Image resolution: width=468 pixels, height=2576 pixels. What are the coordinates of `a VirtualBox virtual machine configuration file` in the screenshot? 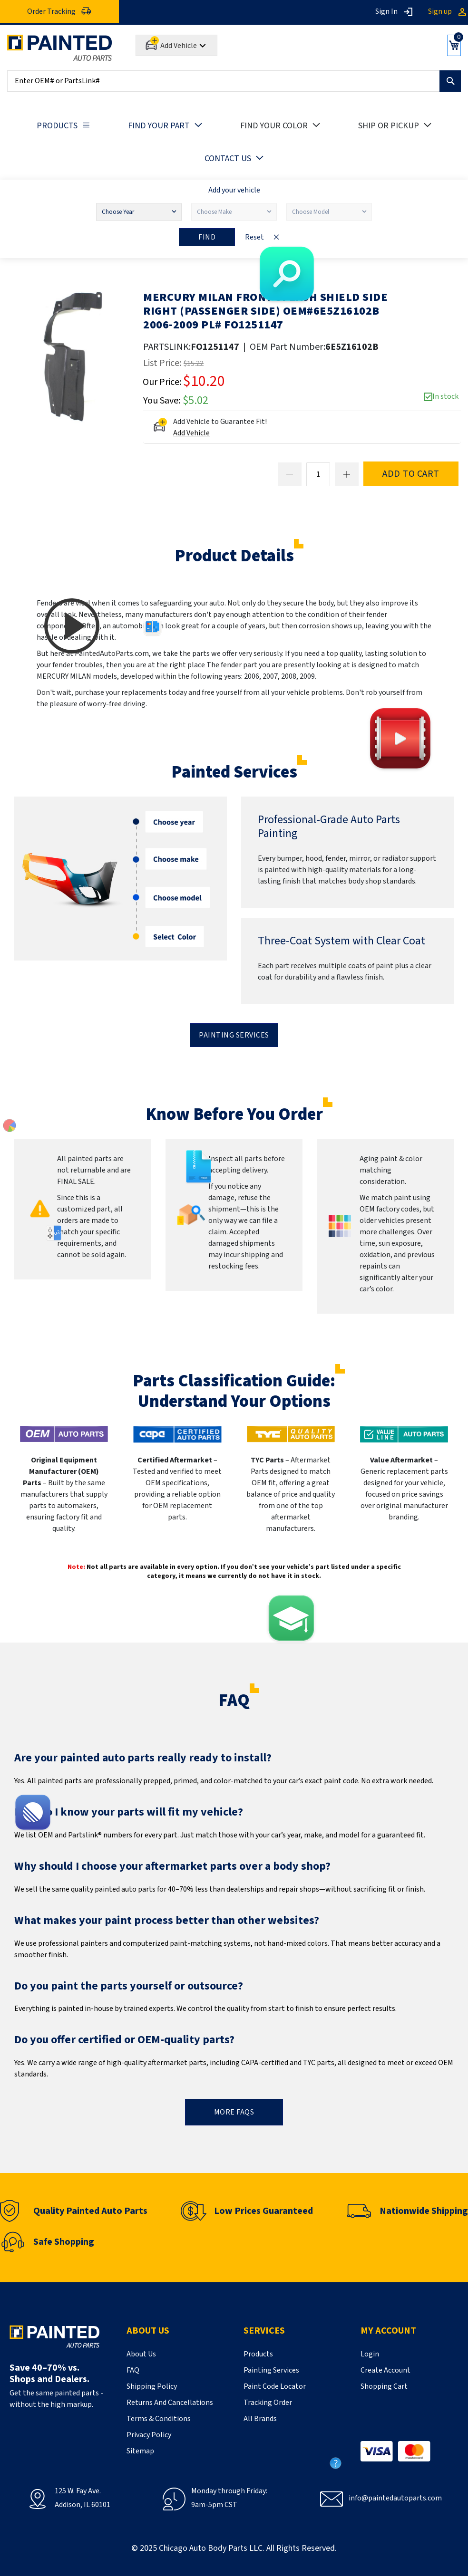 It's located at (198, 1167).